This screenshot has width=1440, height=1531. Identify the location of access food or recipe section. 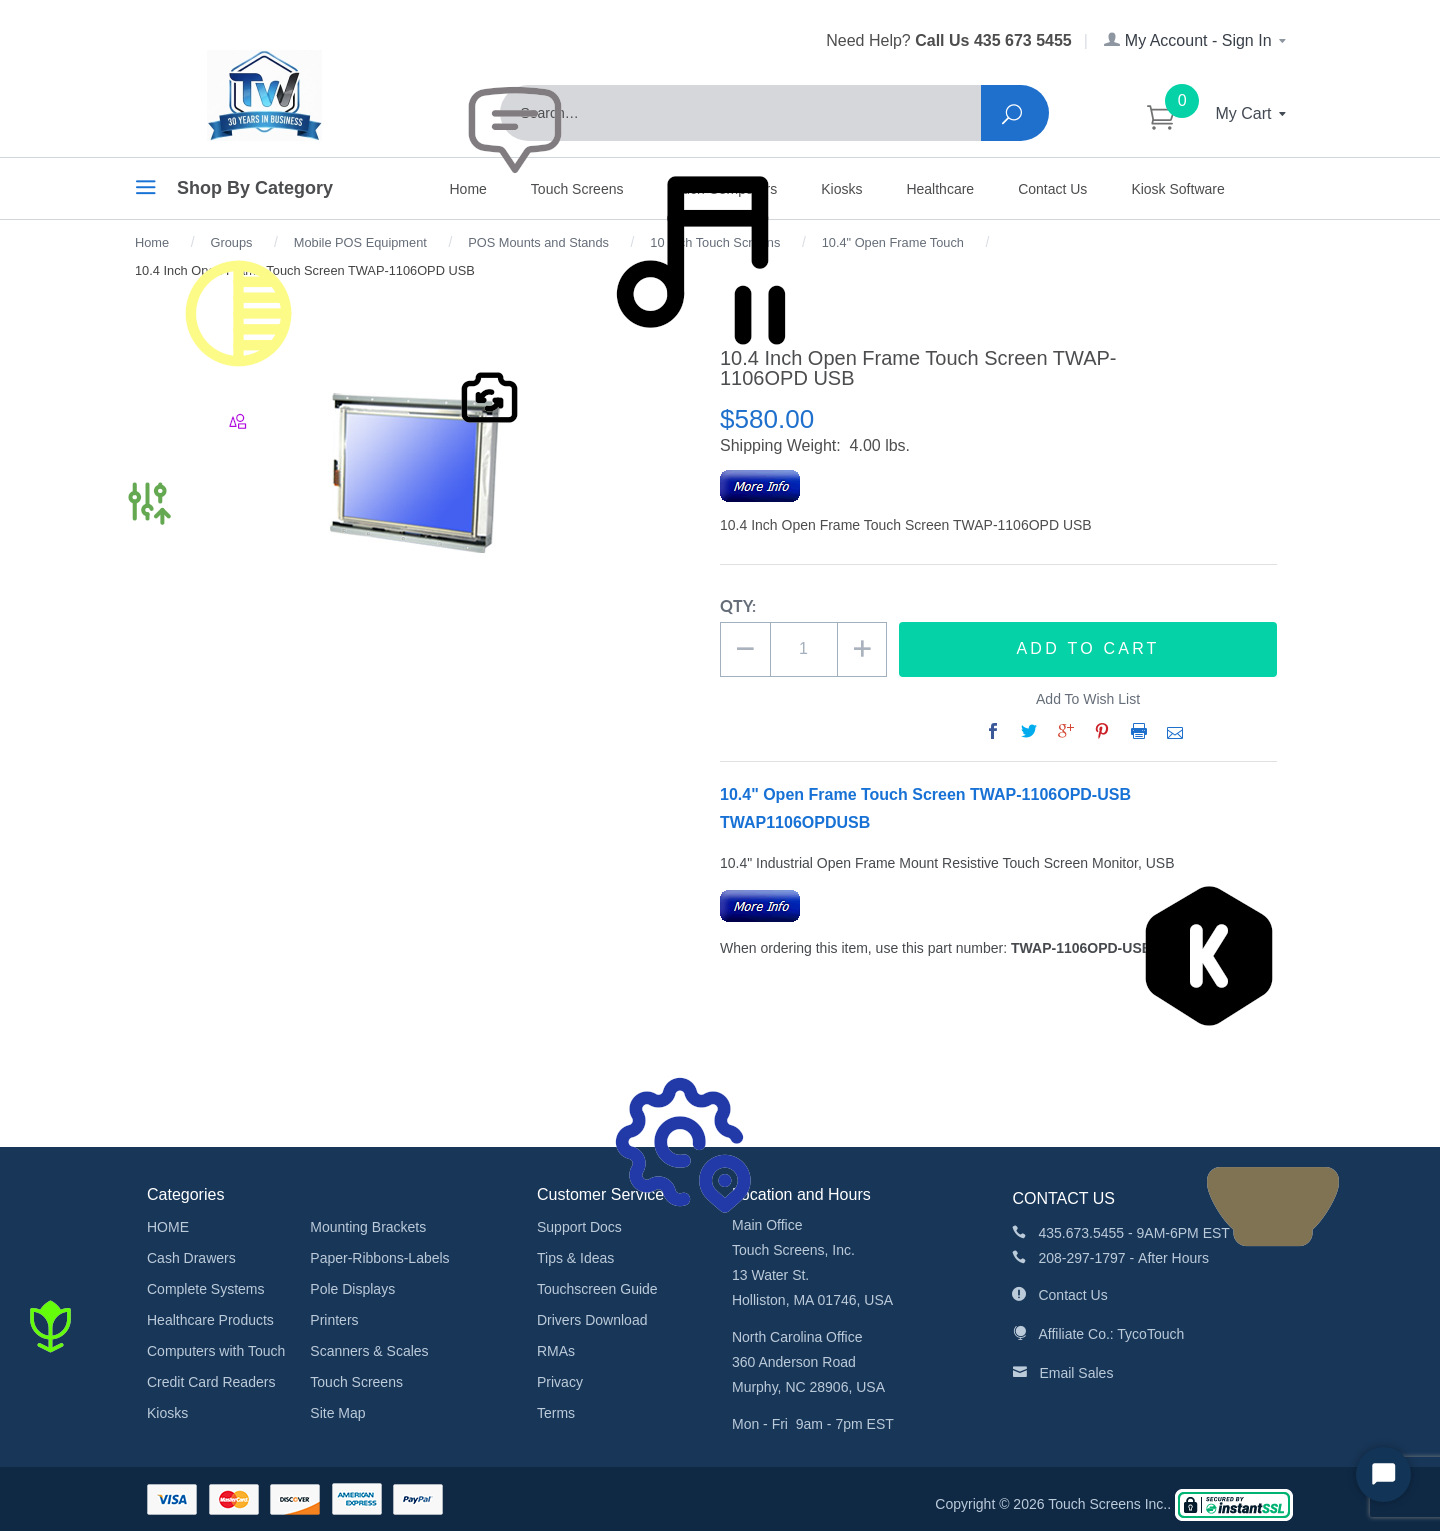
(1273, 1200).